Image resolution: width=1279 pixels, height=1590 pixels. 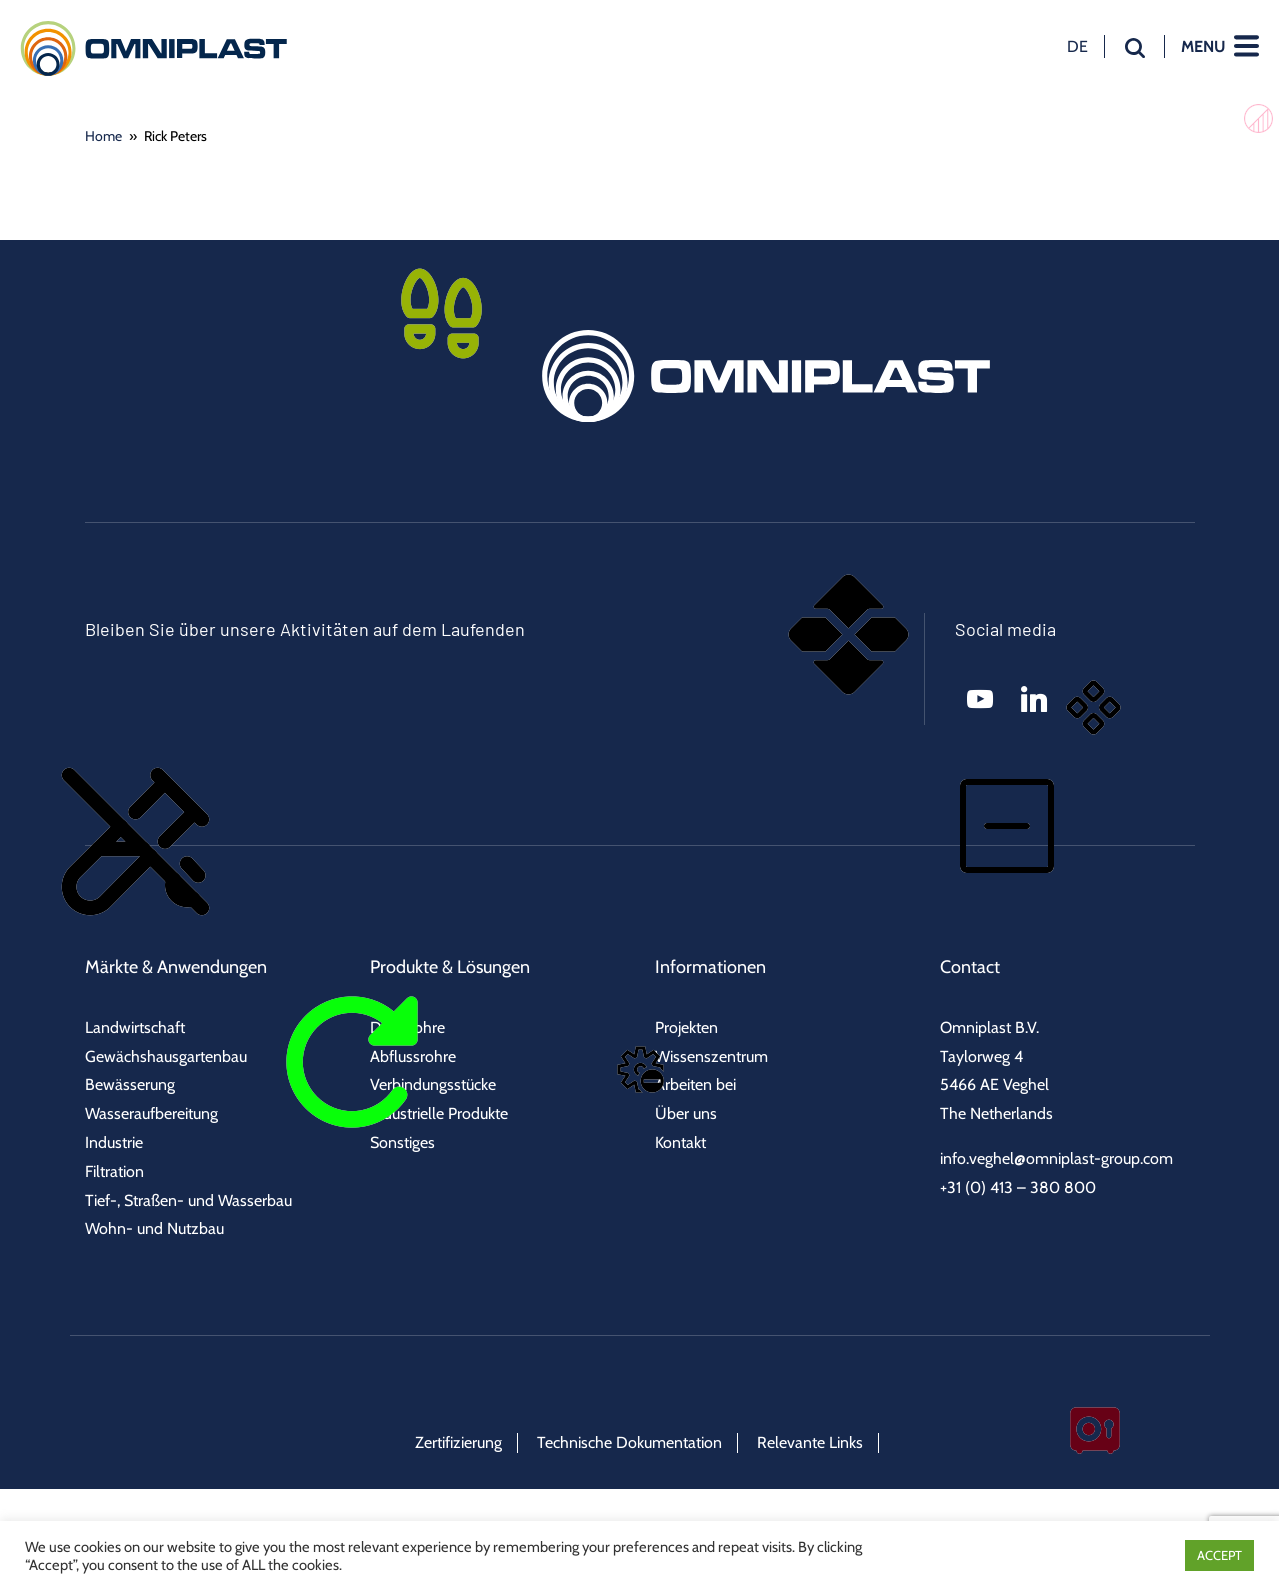 What do you see at coordinates (1093, 707) in the screenshot?
I see `view or manage UI components` at bounding box center [1093, 707].